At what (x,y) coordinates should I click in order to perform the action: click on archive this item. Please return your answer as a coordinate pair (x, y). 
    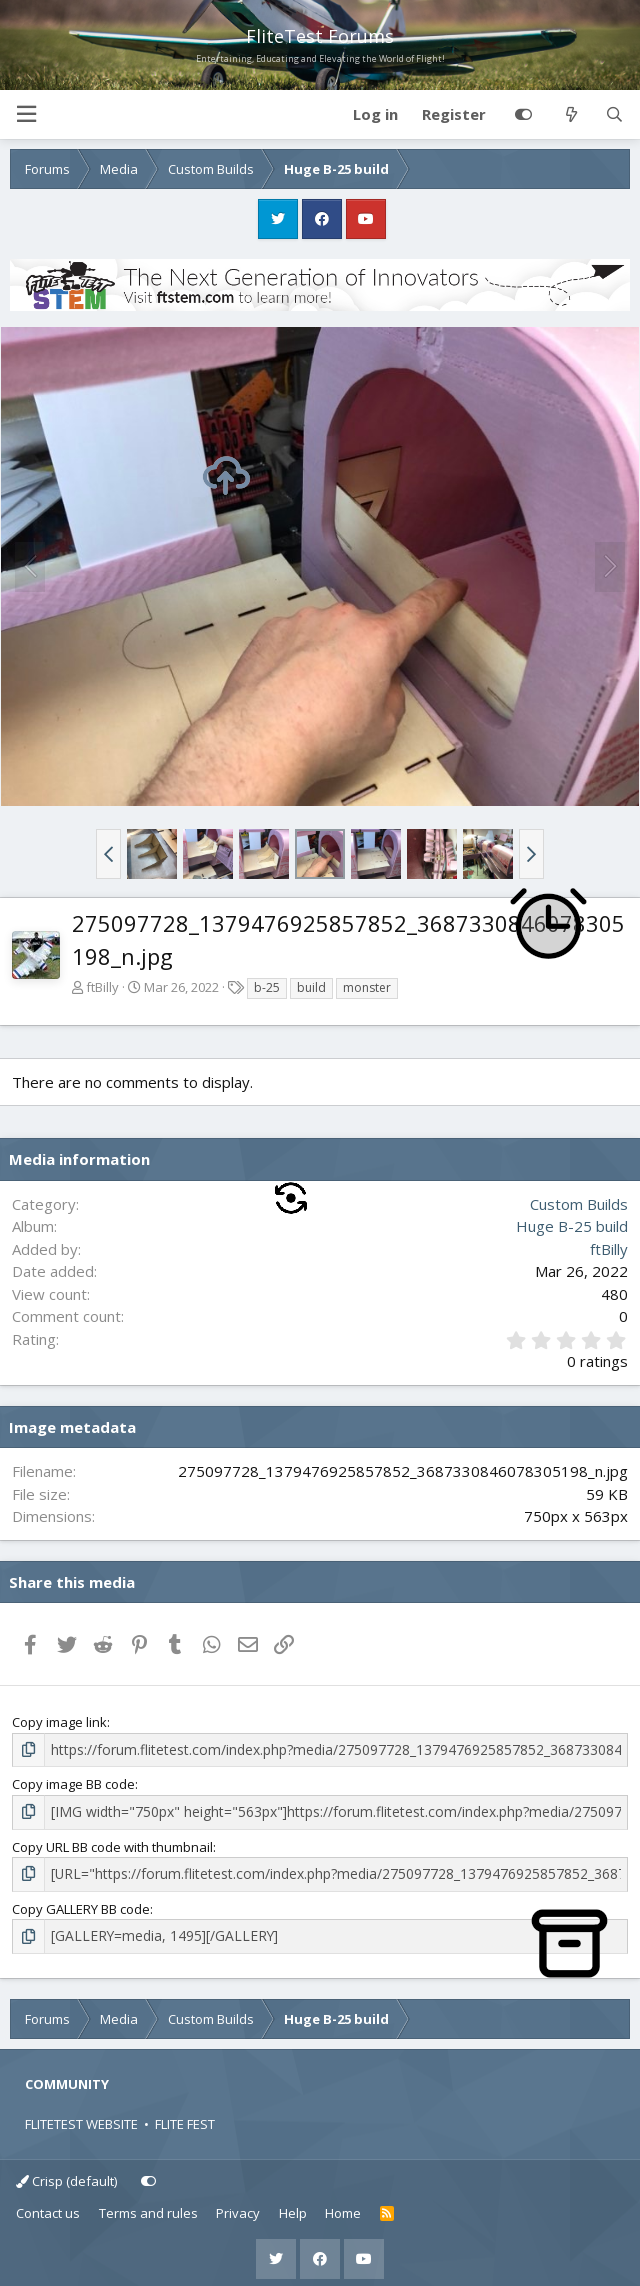
    Looking at the image, I should click on (569, 1943).